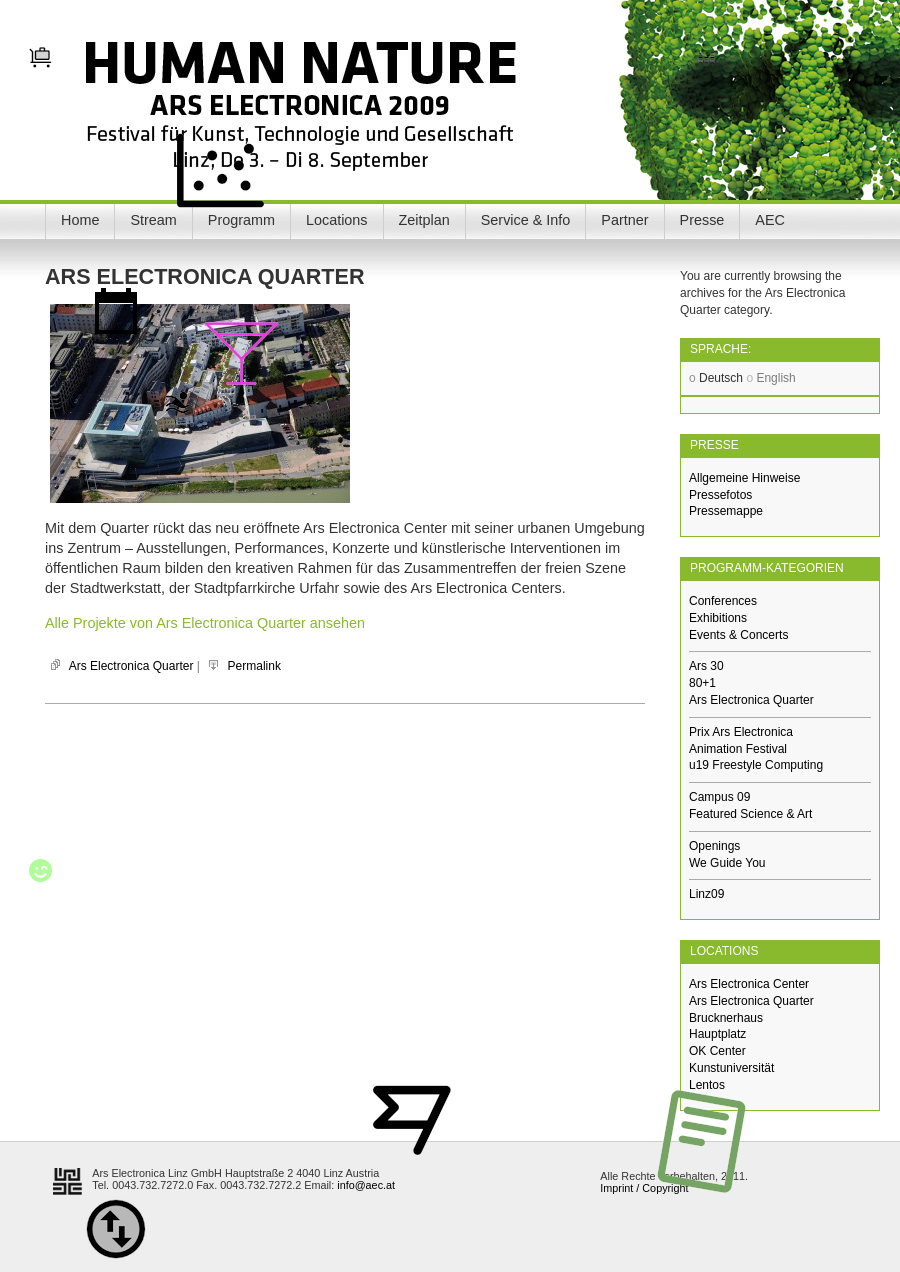 Image resolution: width=900 pixels, height=1272 pixels. Describe the element at coordinates (706, 57) in the screenshot. I see `adjust audio equalizer settings` at that location.